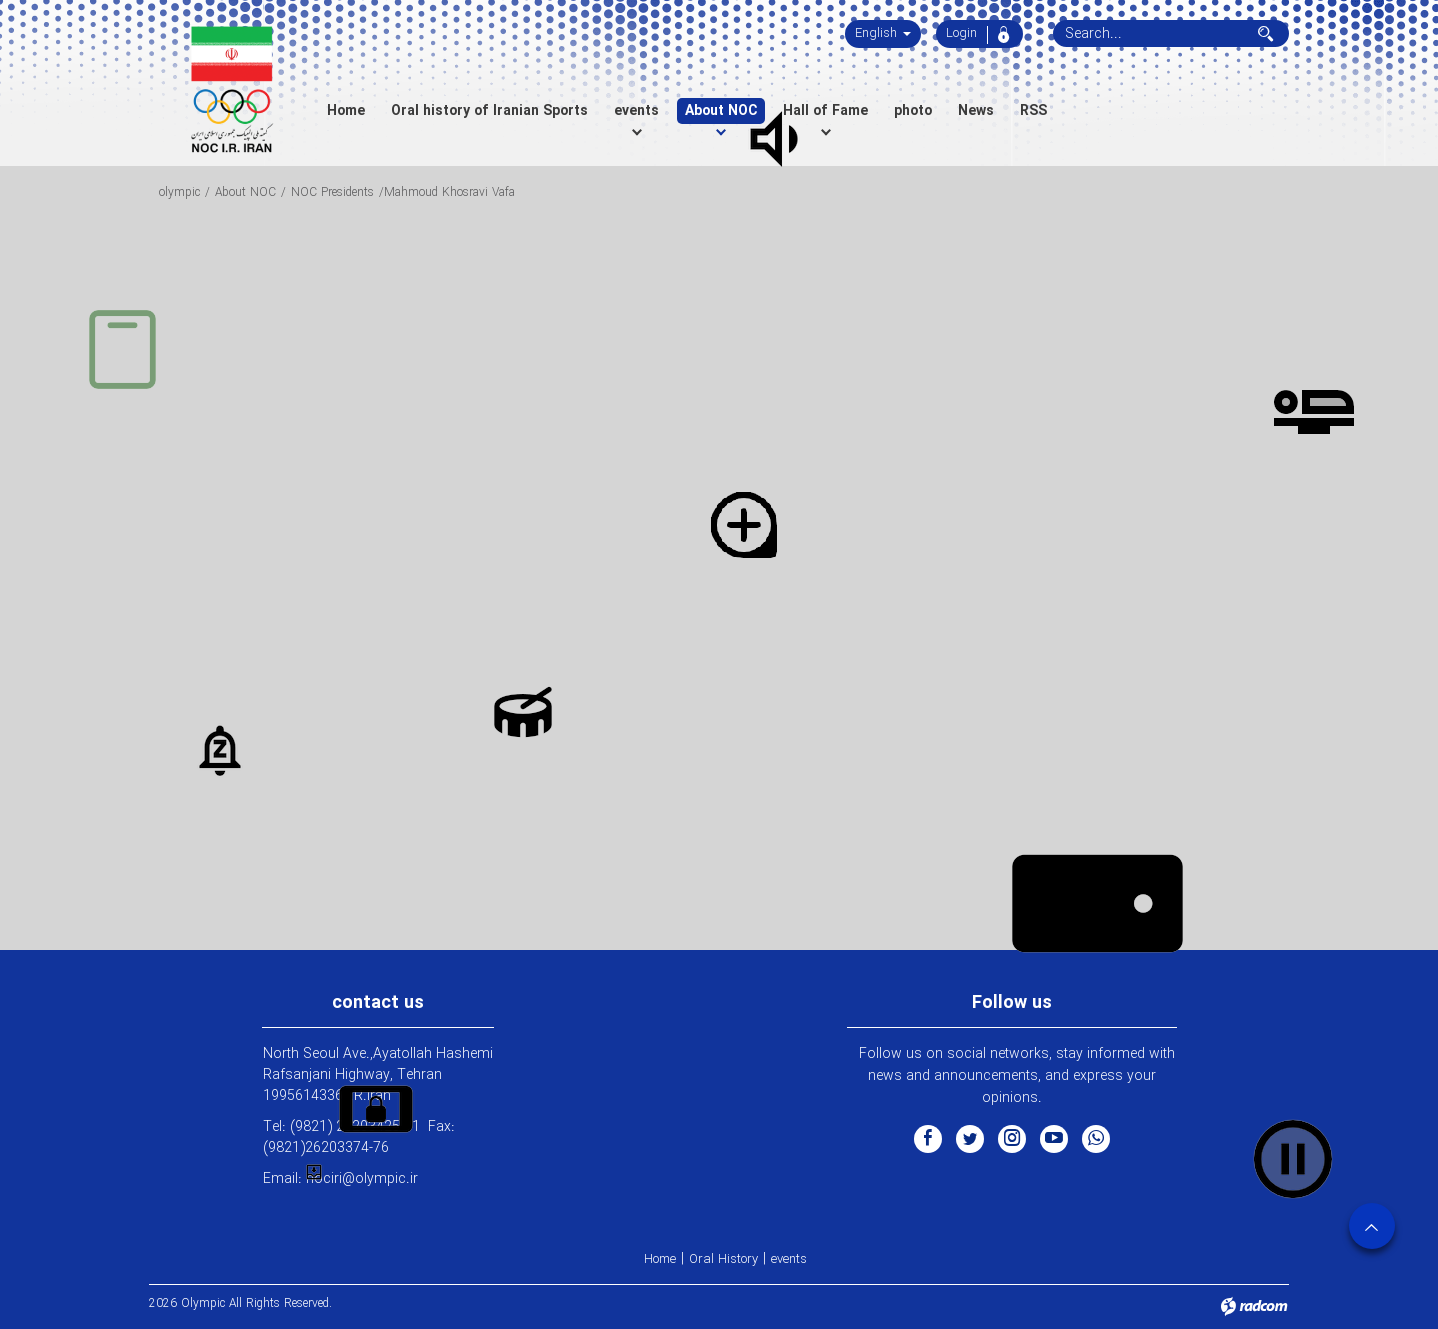 This screenshot has width=1438, height=1329. I want to click on tablet device with top speaker, so click(122, 349).